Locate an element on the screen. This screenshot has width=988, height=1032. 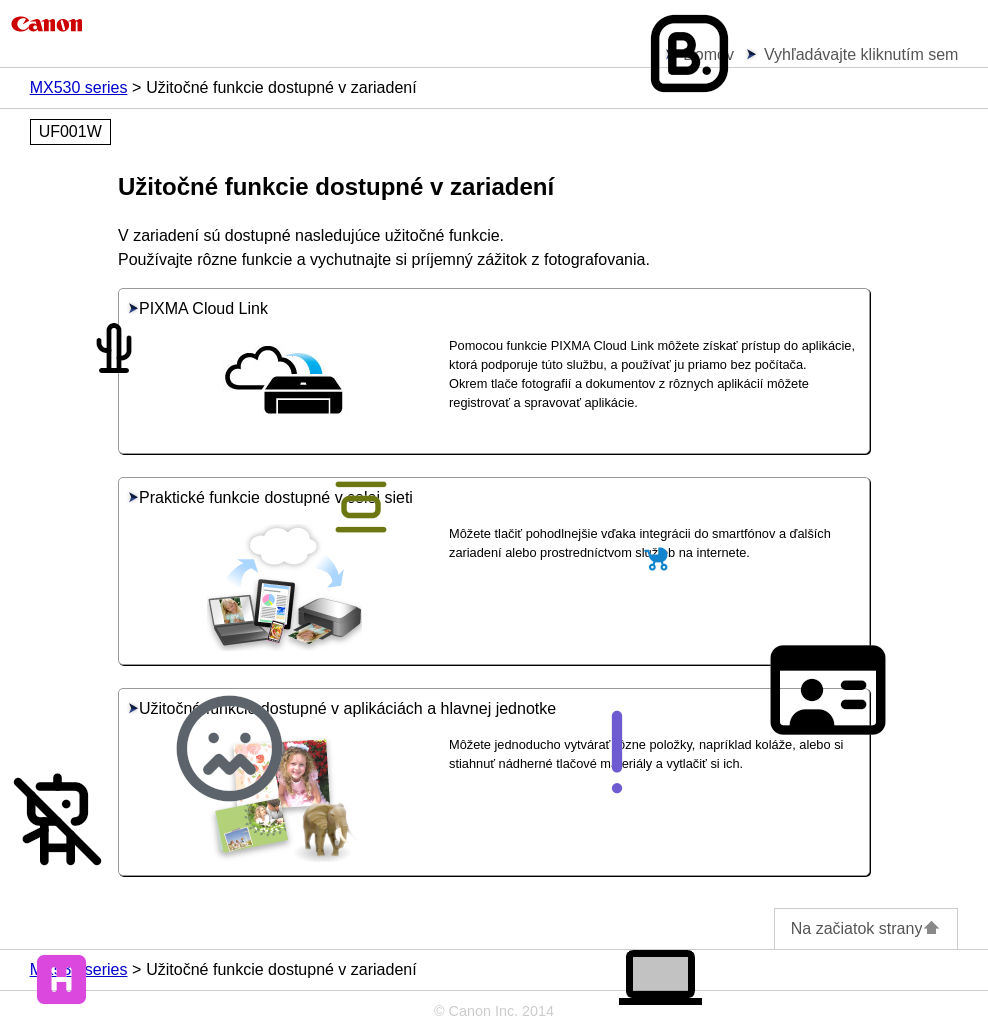
switch to laptop or desktop view is located at coordinates (660, 977).